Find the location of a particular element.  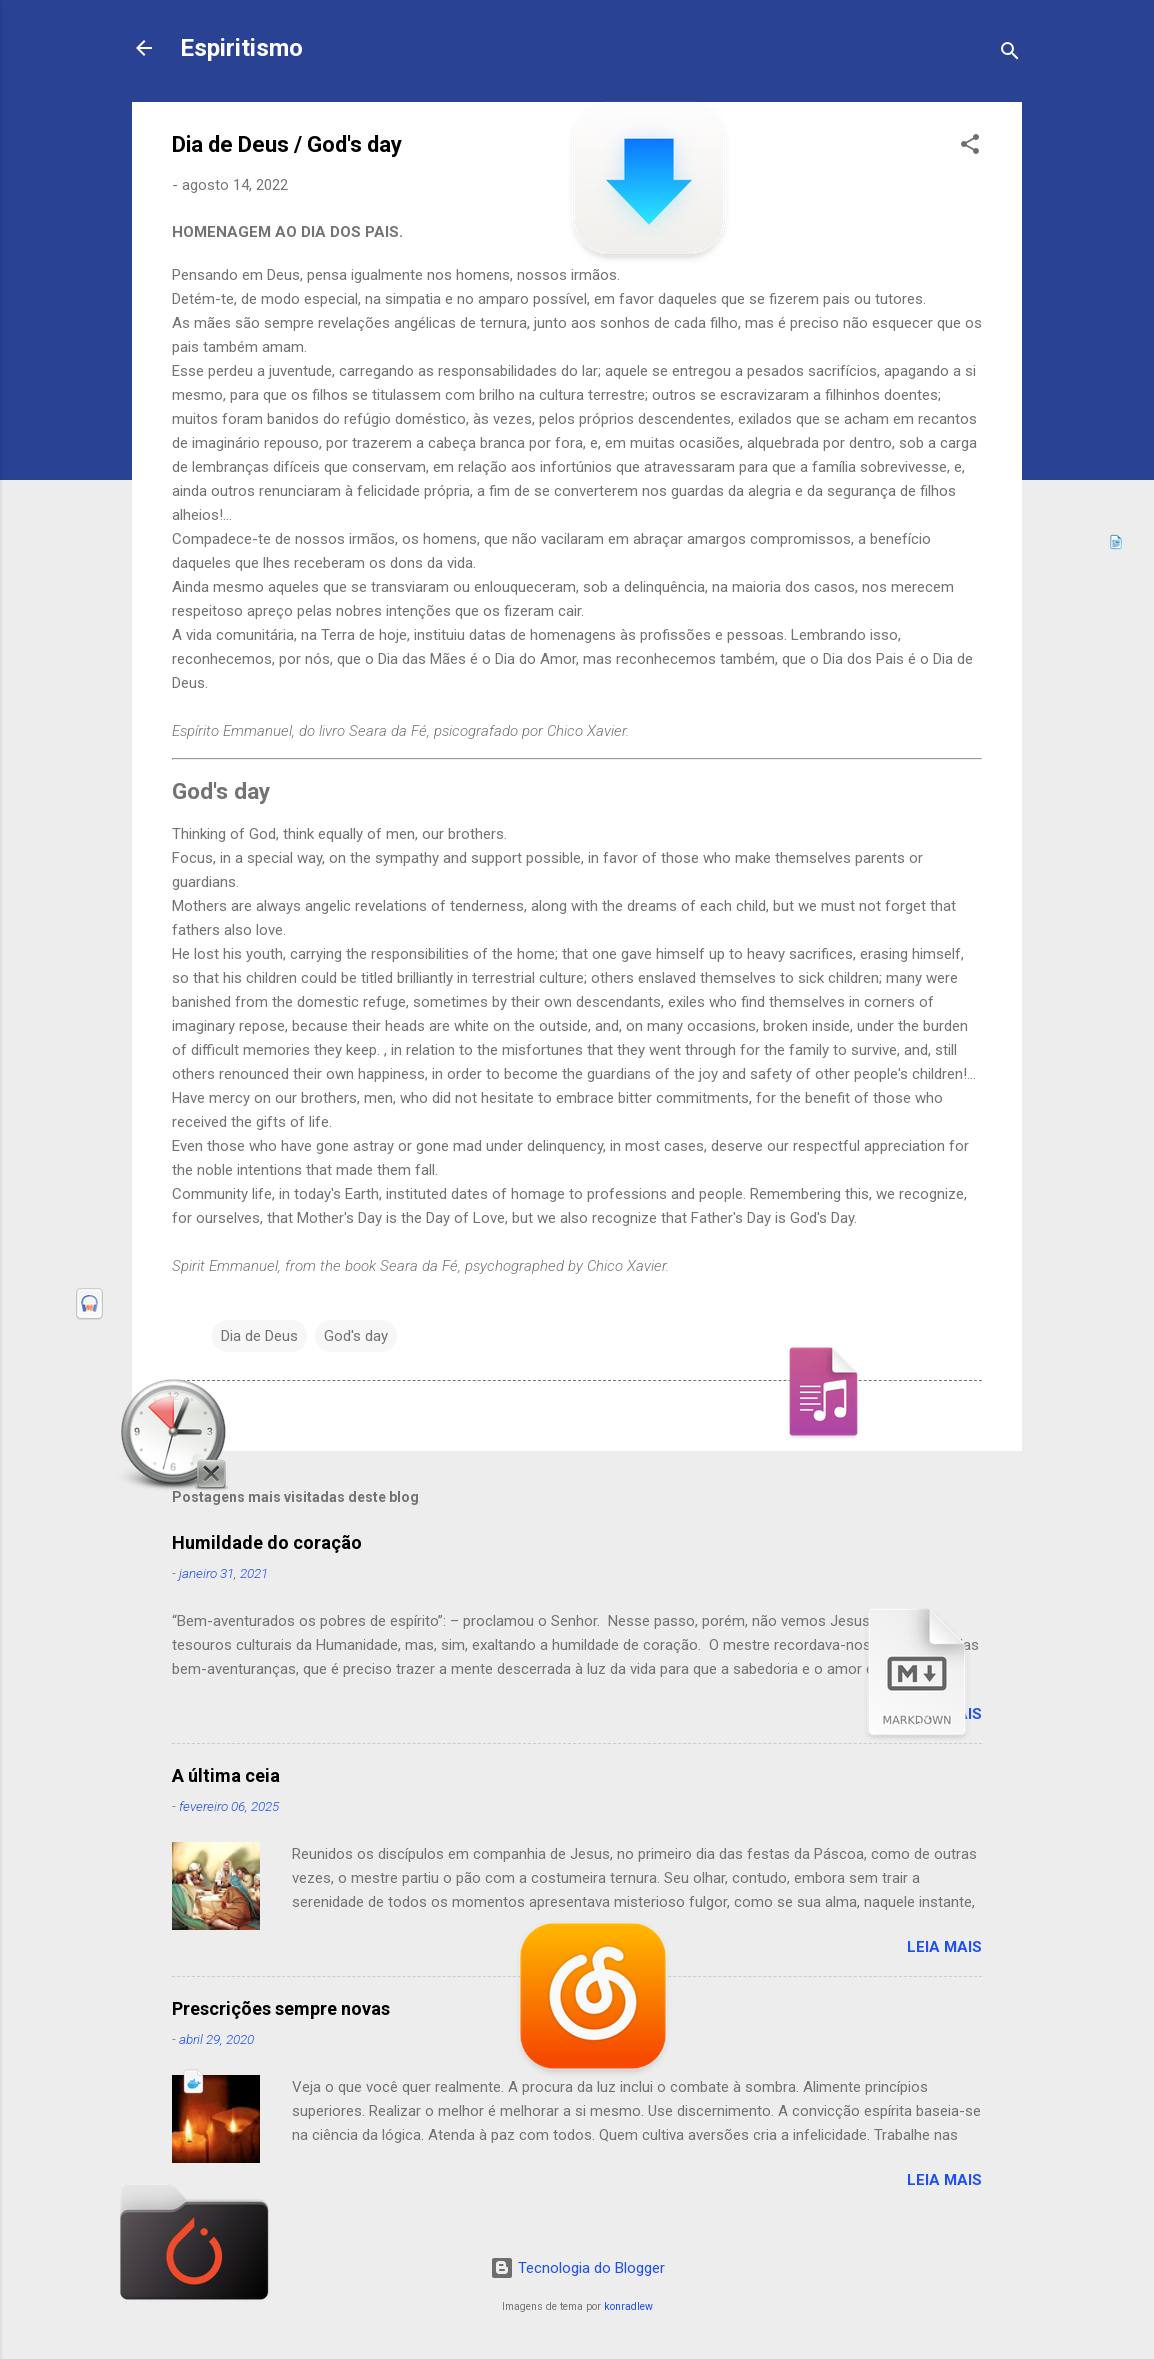

a markdown text file is located at coordinates (917, 1674).